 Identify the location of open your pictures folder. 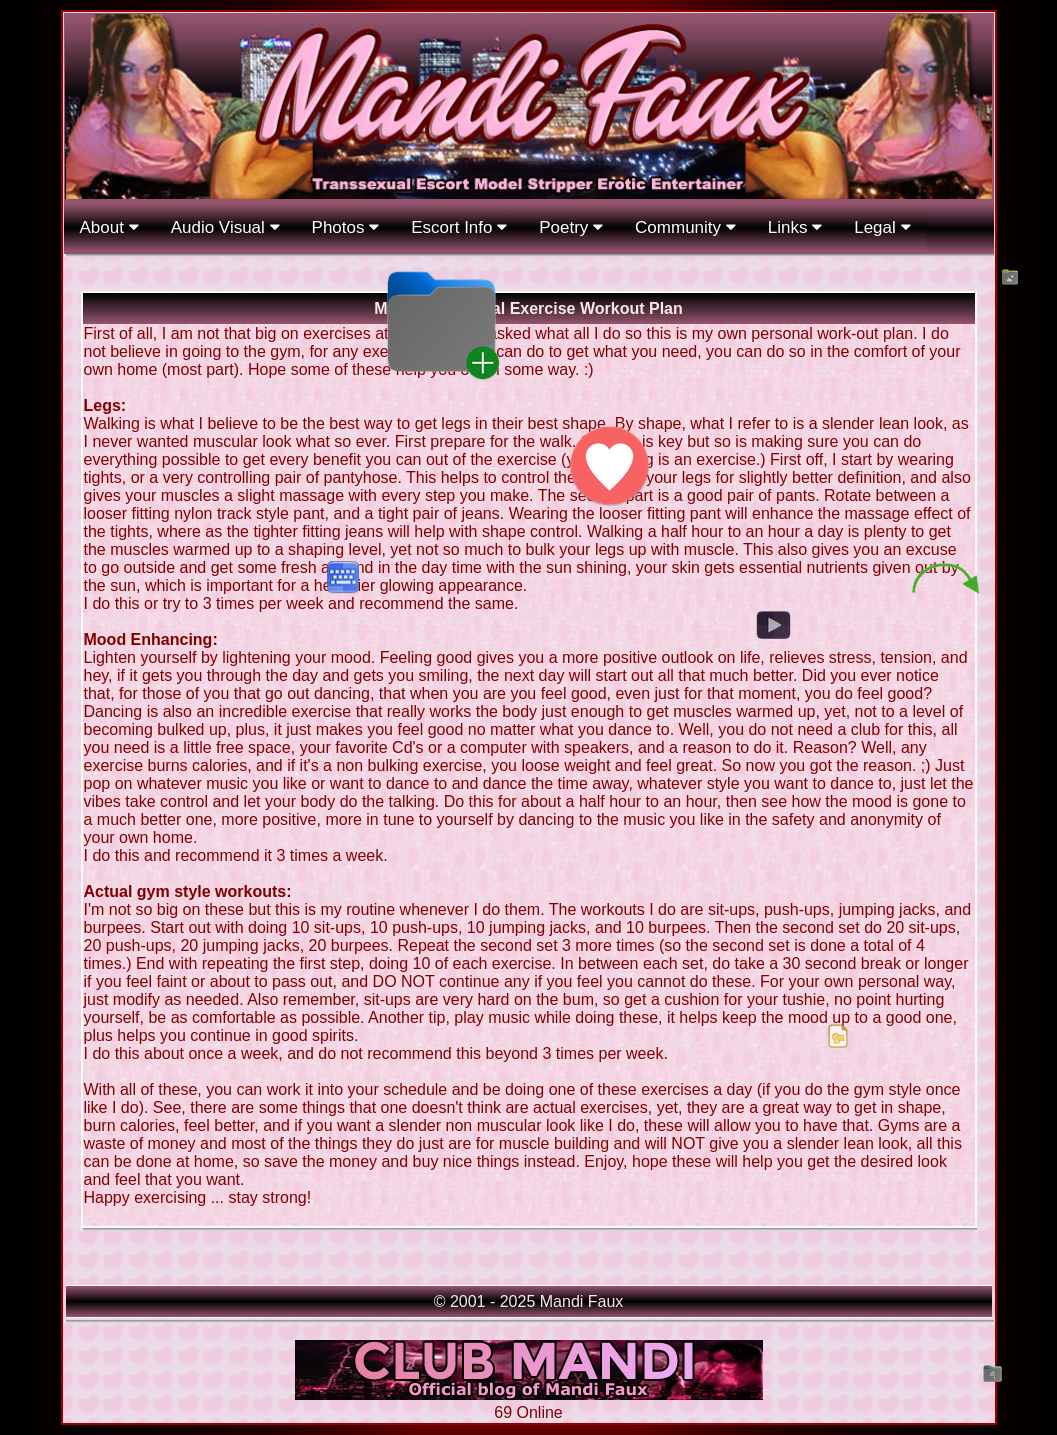
(1010, 277).